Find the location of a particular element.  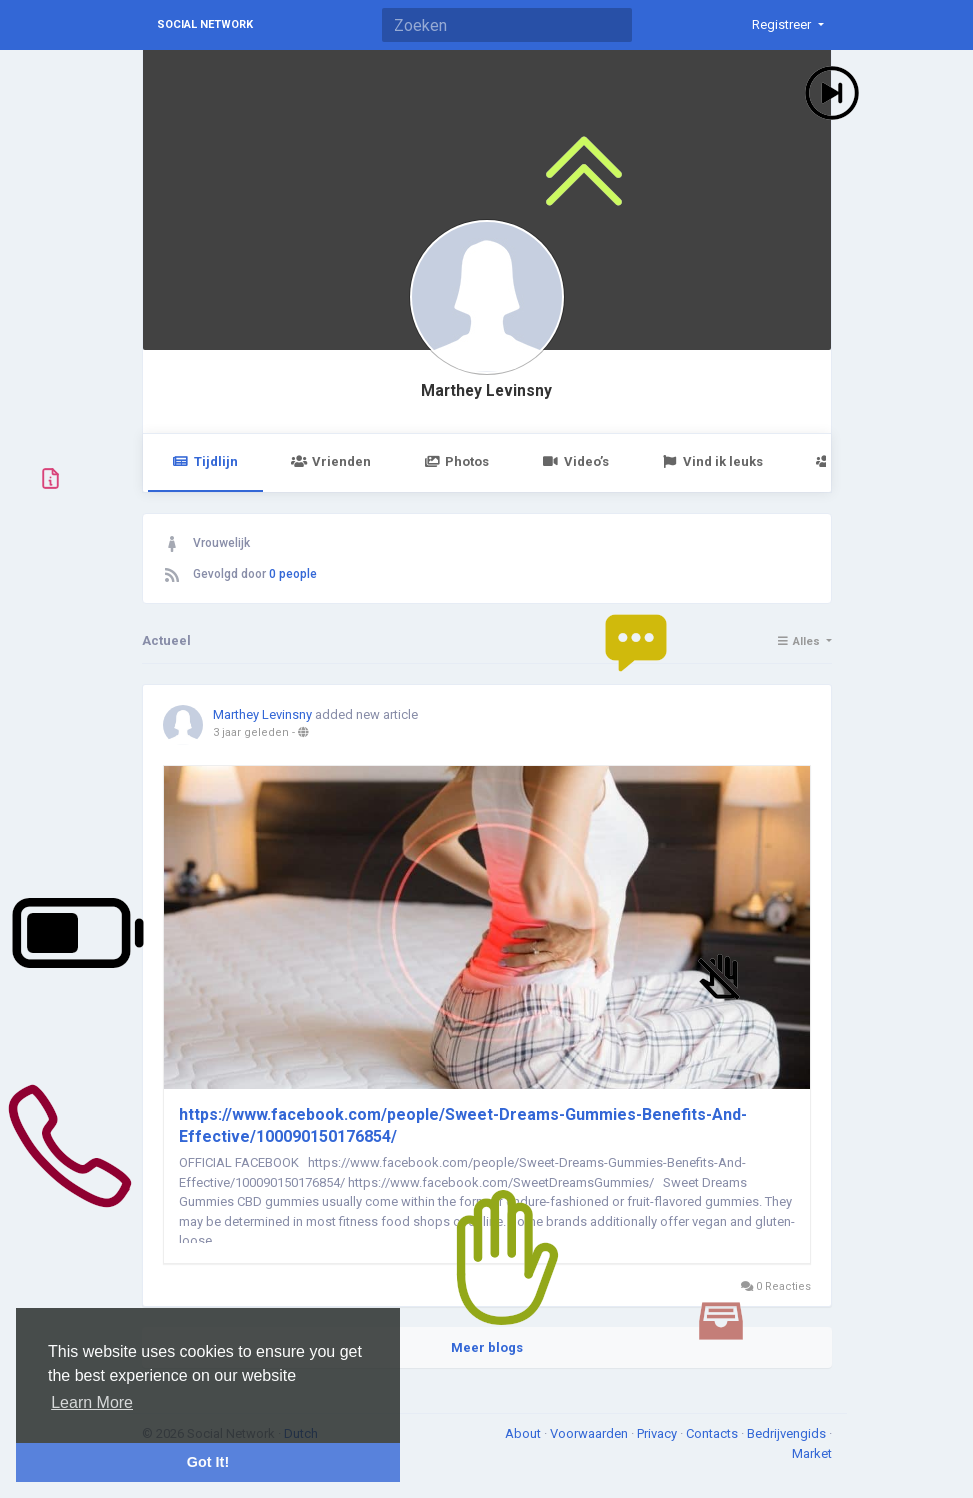

skip to the next track is located at coordinates (832, 93).